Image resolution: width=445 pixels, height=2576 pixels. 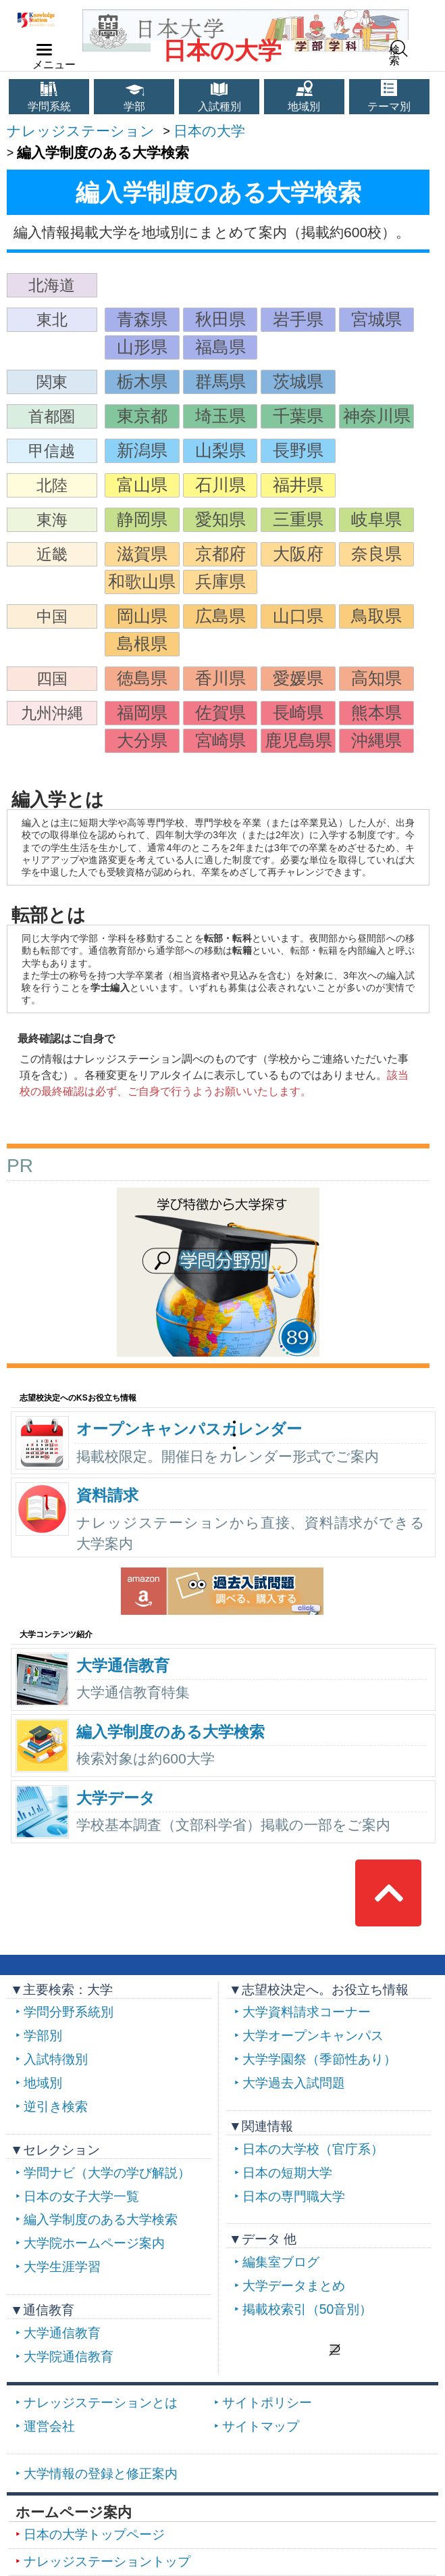 I want to click on open more options menu, so click(x=234, y=1435).